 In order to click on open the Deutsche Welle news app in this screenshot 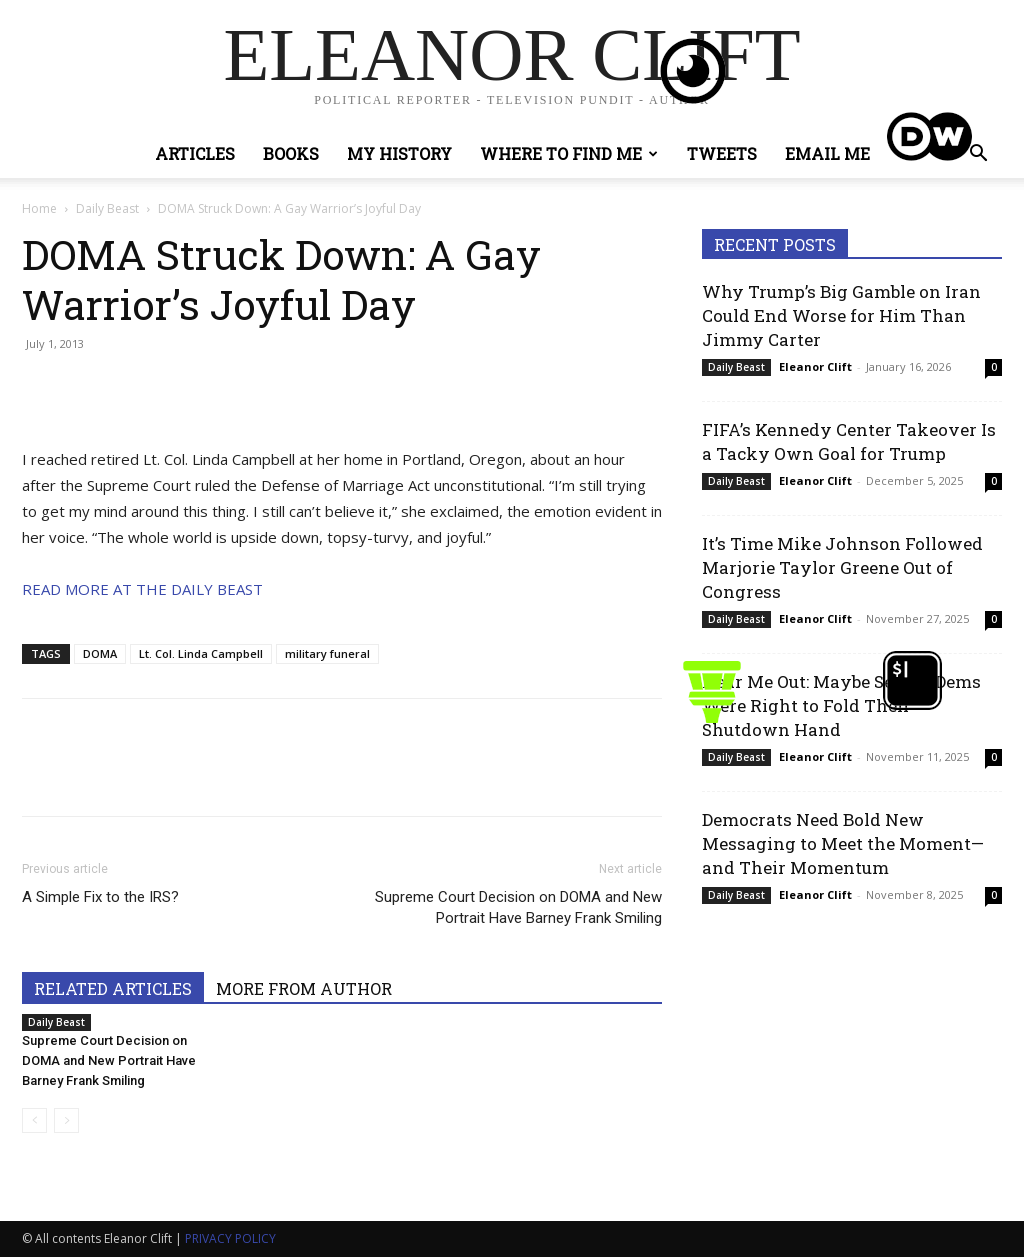, I will do `click(929, 136)`.